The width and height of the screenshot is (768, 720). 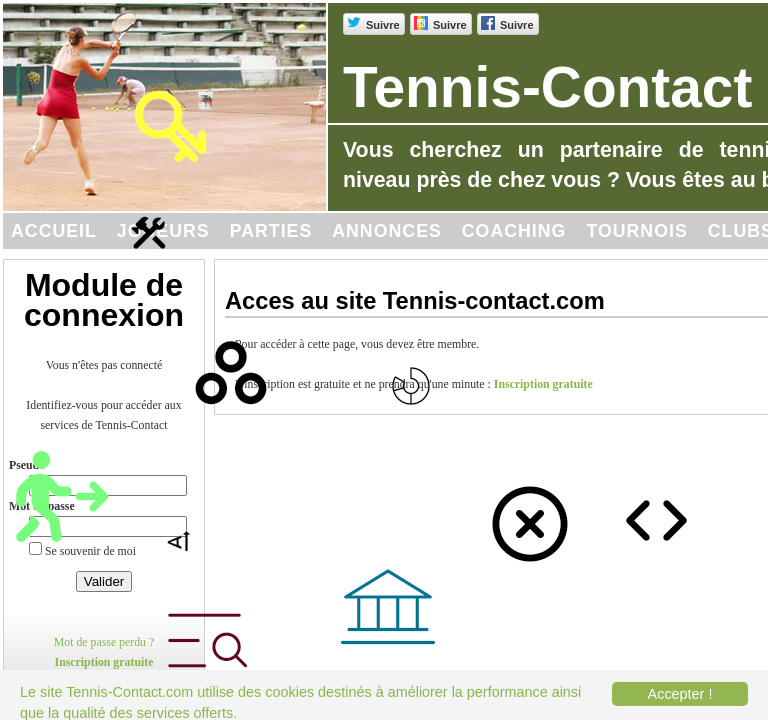 What do you see at coordinates (656, 520) in the screenshot?
I see `expand or resize content horizontally` at bounding box center [656, 520].